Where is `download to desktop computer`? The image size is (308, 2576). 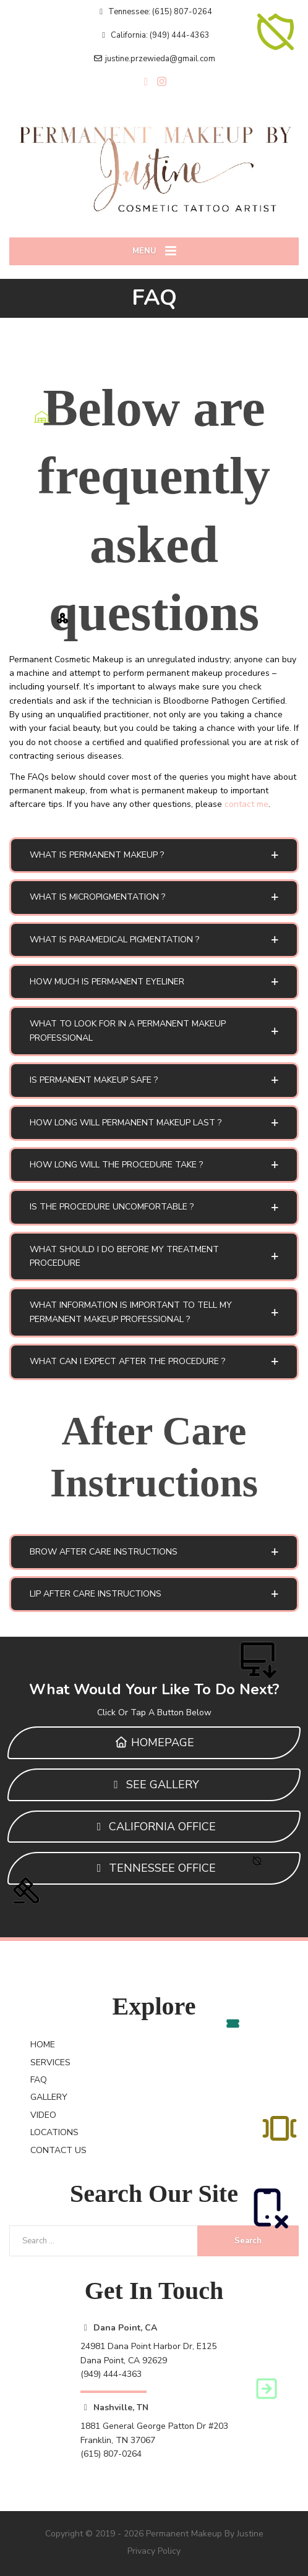 download to desktop computer is located at coordinates (257, 1659).